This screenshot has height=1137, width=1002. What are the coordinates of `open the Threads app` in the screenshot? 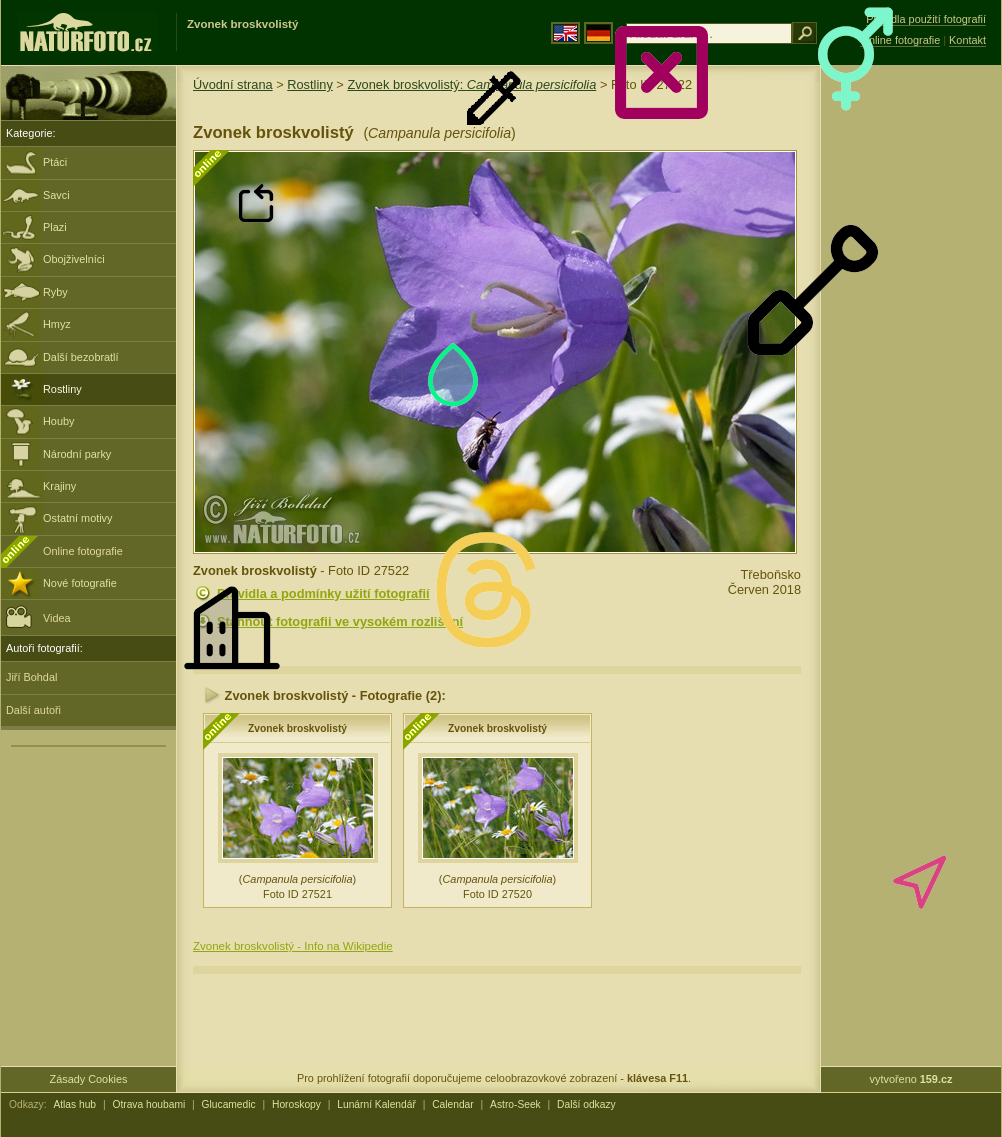 It's located at (486, 590).